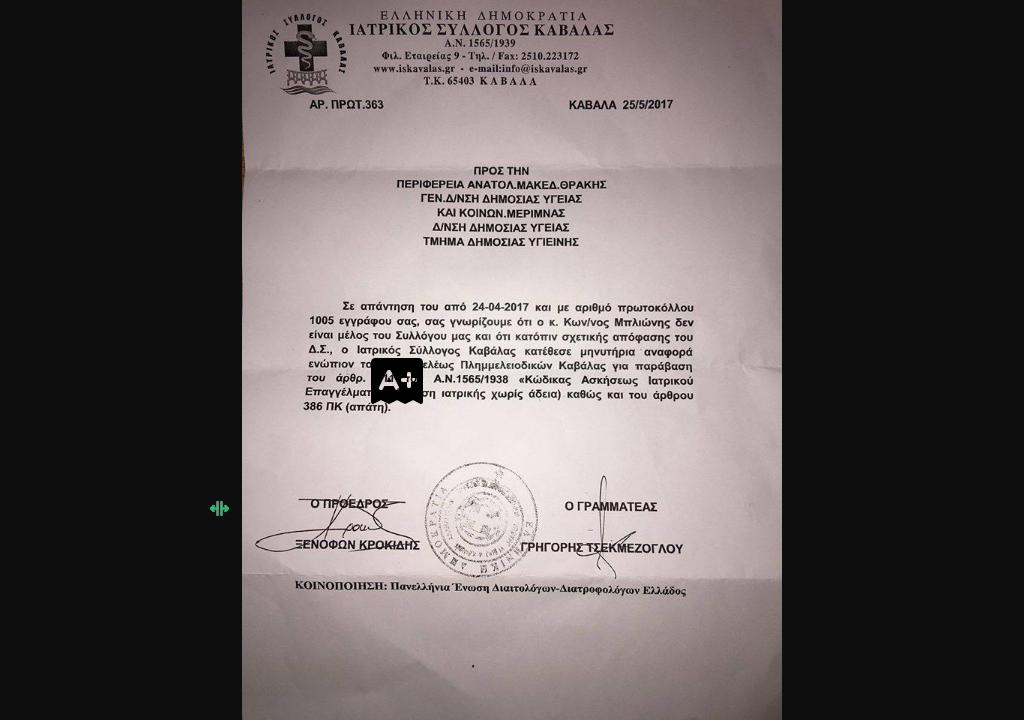  I want to click on view exam or test results, so click(397, 380).